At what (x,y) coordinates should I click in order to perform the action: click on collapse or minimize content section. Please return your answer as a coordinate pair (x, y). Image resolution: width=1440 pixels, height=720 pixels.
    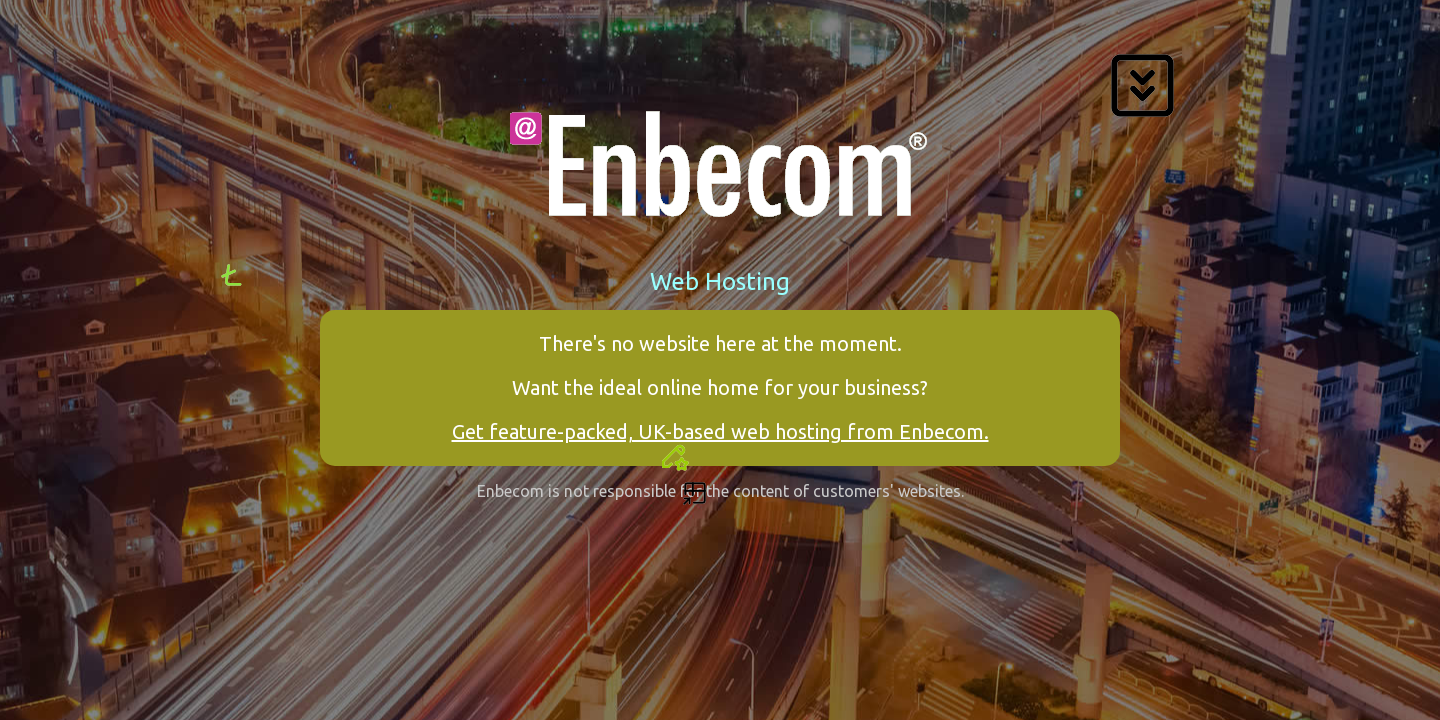
    Looking at the image, I should click on (1142, 85).